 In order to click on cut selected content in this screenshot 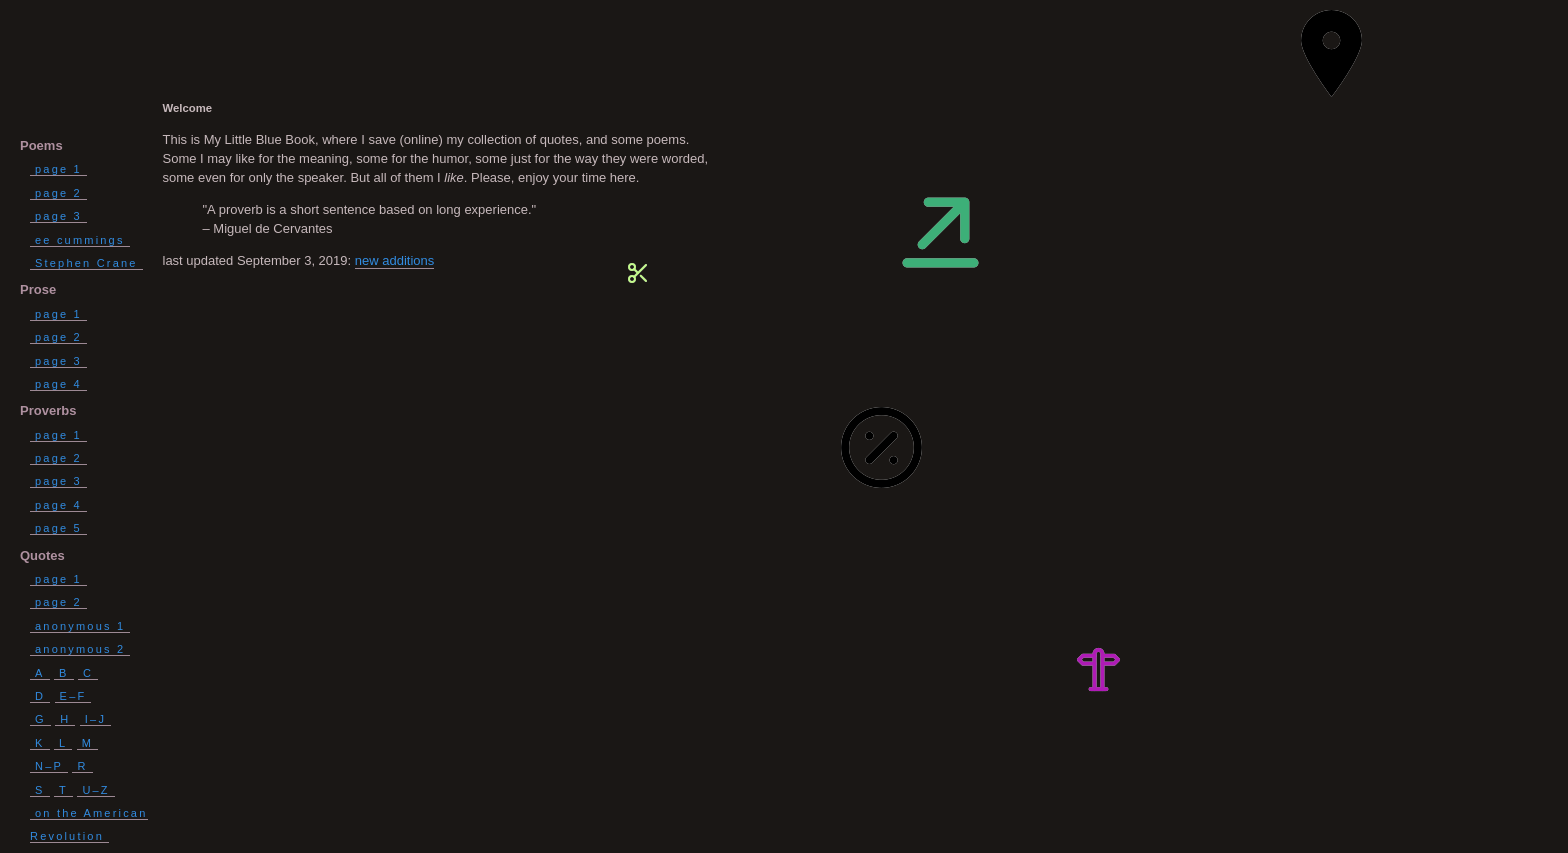, I will do `click(638, 273)`.